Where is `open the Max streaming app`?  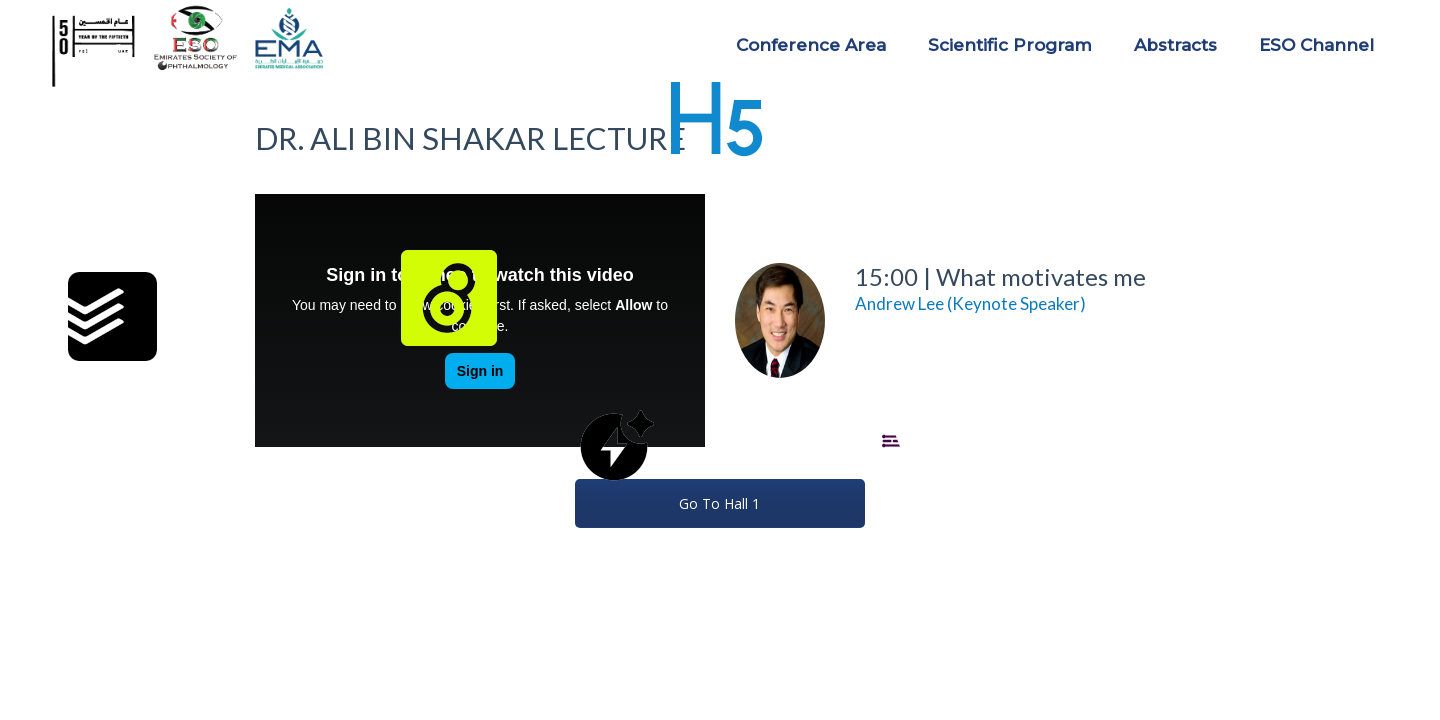 open the Max streaming app is located at coordinates (449, 298).